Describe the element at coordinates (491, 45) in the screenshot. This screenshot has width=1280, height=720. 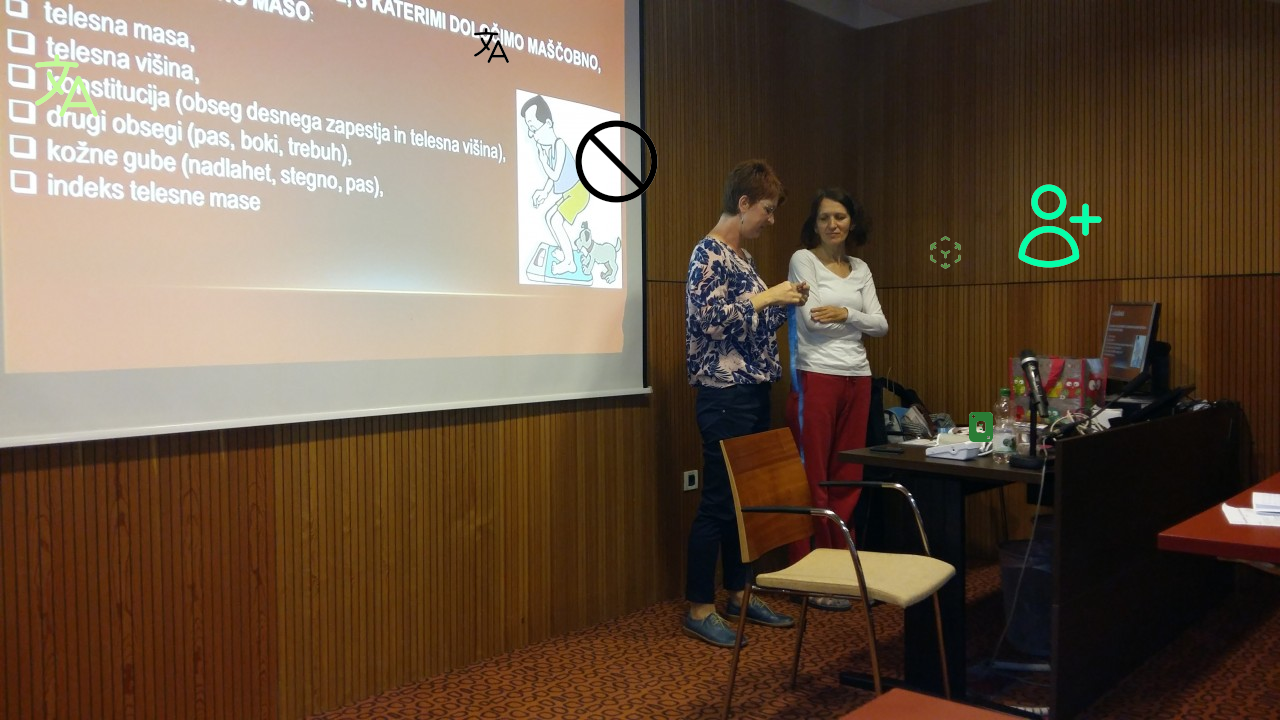
I see `change language settings` at that location.